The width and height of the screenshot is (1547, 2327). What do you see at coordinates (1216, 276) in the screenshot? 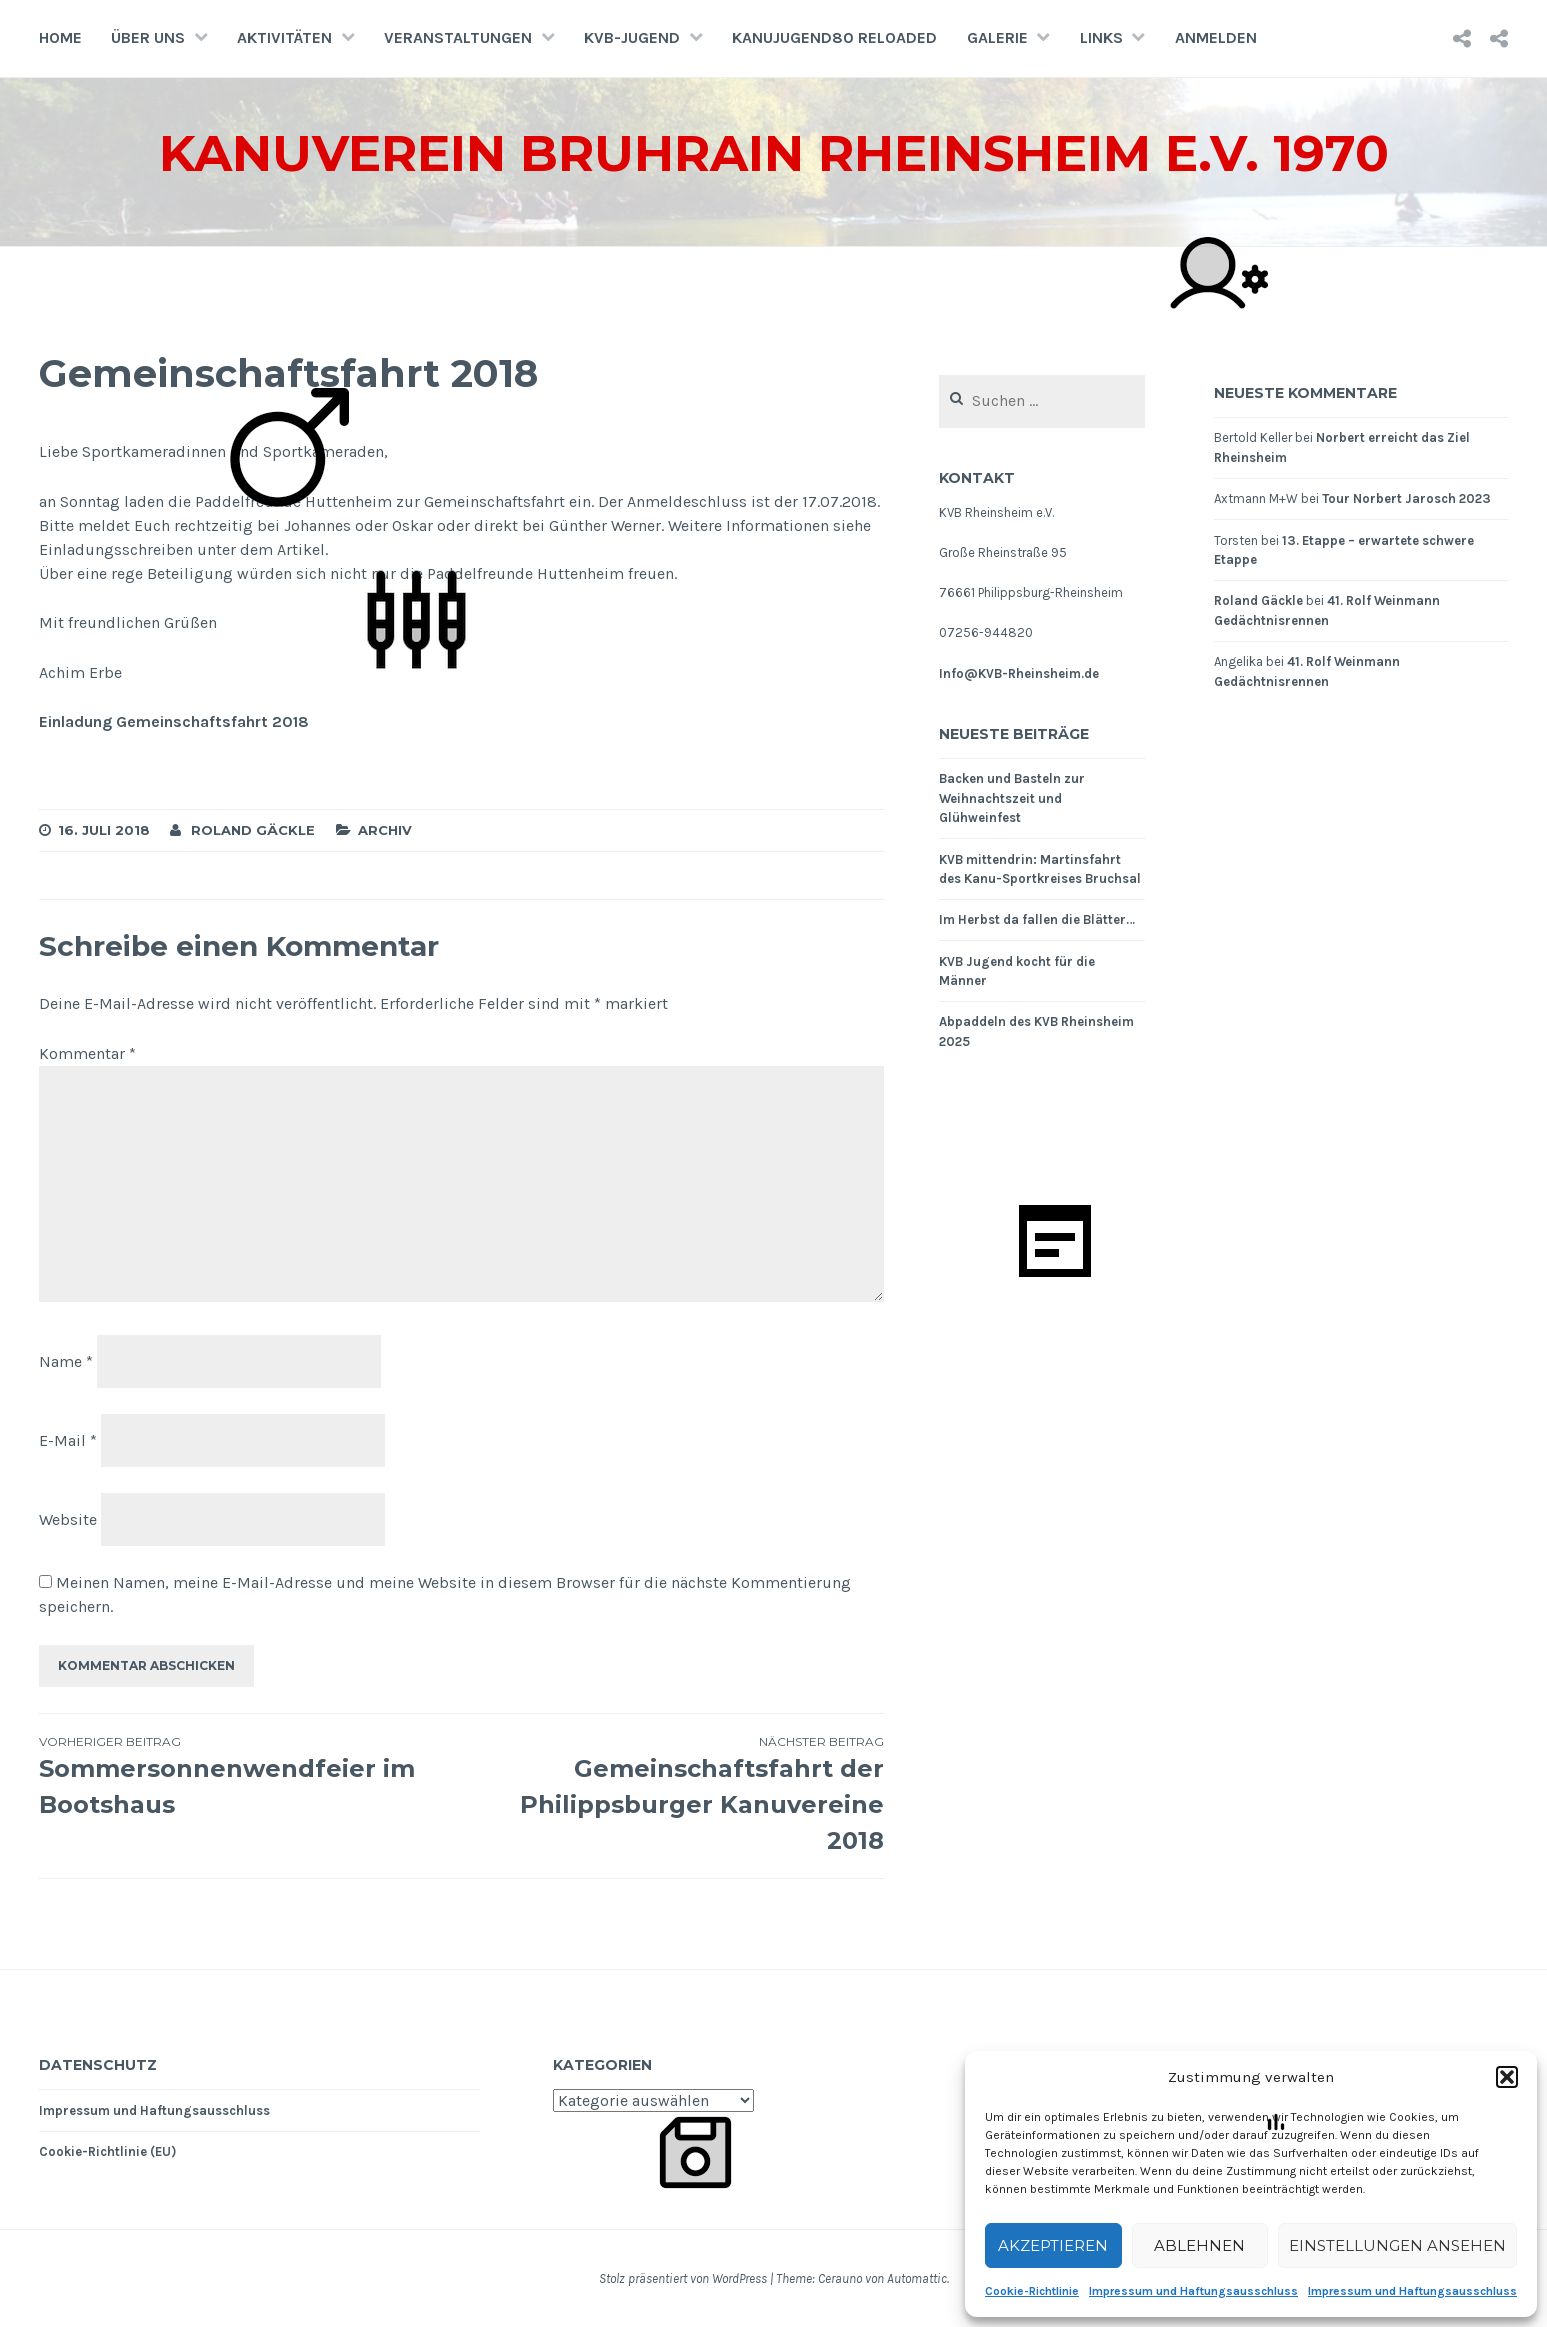
I see `access user settings or preferences` at bounding box center [1216, 276].